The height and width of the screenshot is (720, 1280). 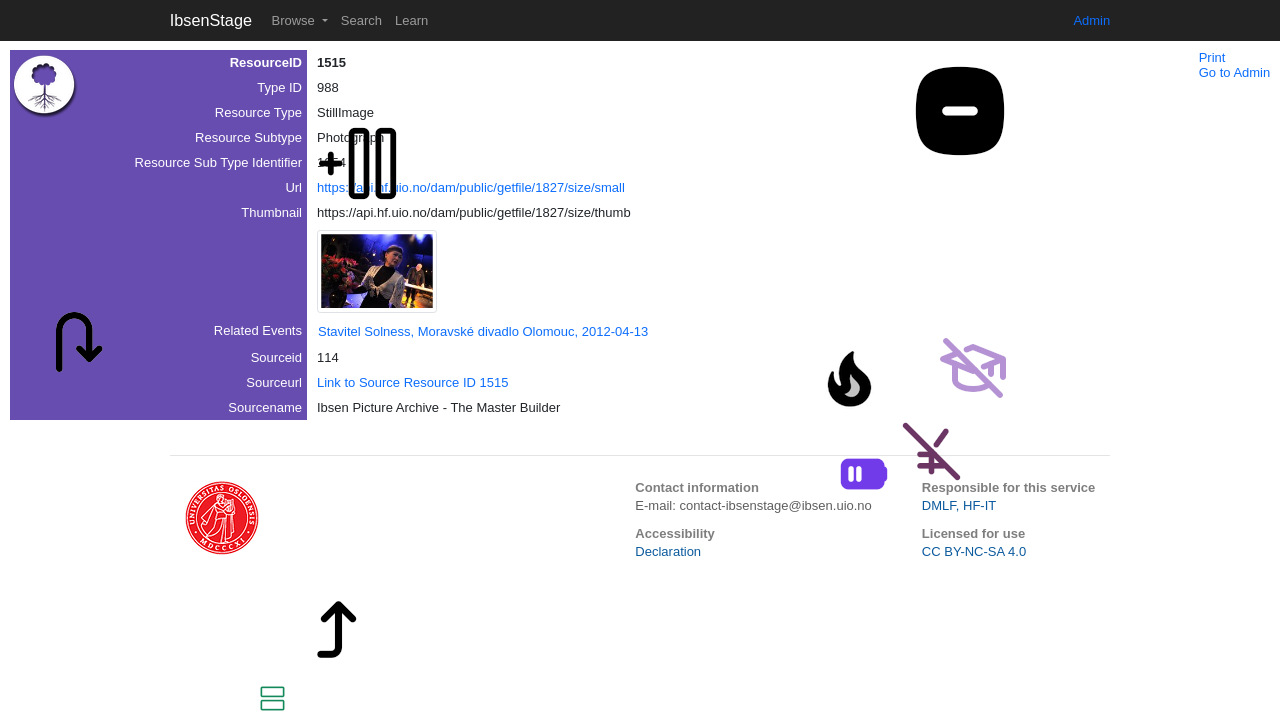 What do you see at coordinates (272, 698) in the screenshot?
I see `switch to row view layout` at bounding box center [272, 698].